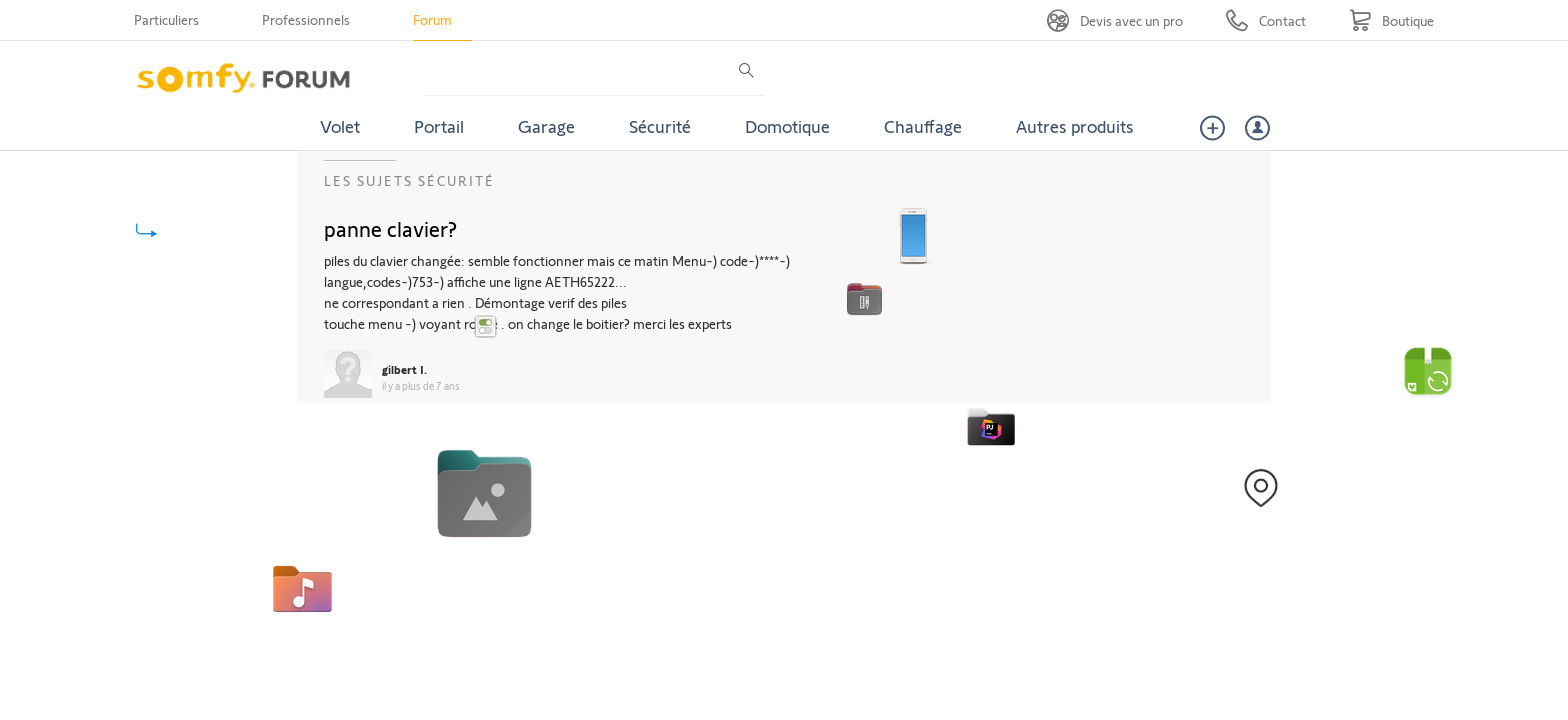 Image resolution: width=1568 pixels, height=720 pixels. What do you see at coordinates (913, 236) in the screenshot?
I see `indicates a connected iPhone device` at bounding box center [913, 236].